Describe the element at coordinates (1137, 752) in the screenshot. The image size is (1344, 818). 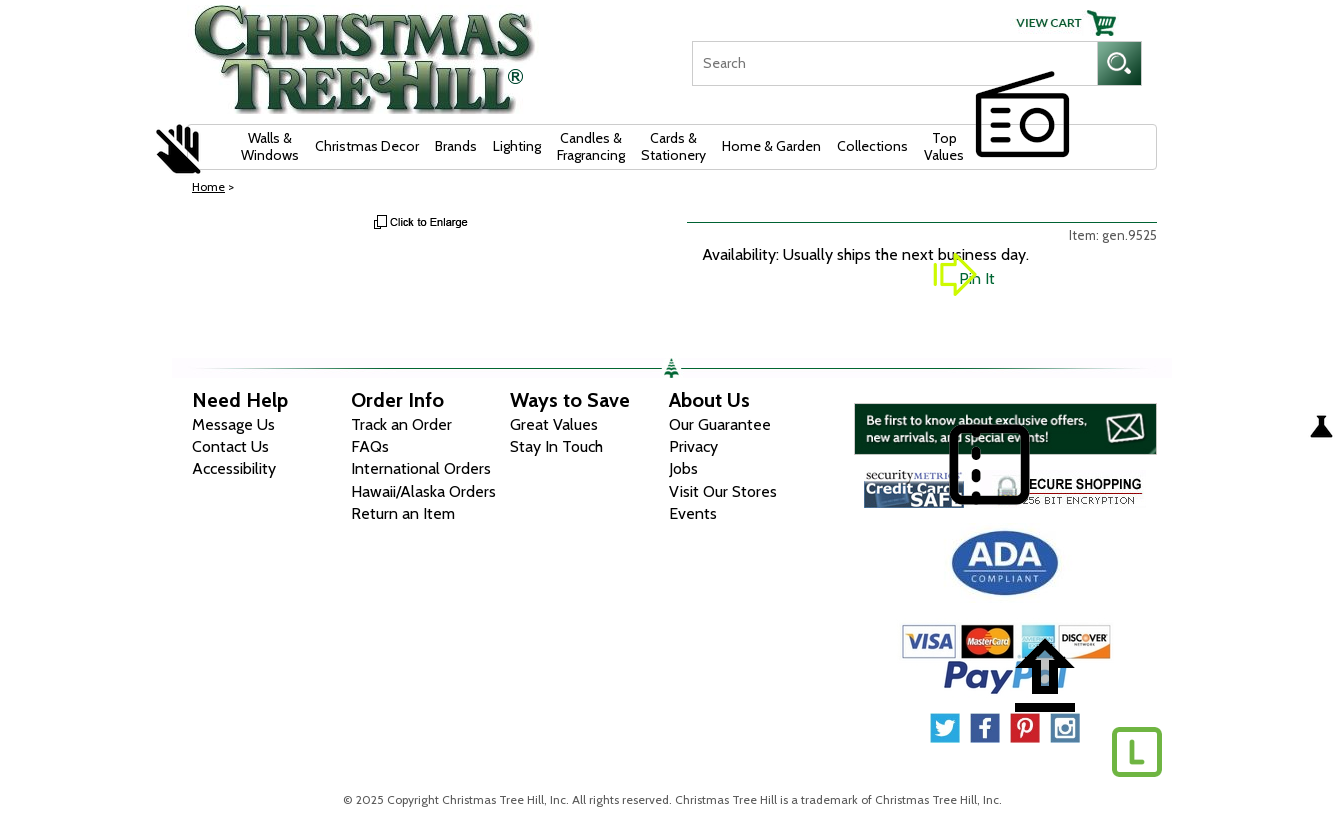
I see `indicates a label or list view option` at that location.